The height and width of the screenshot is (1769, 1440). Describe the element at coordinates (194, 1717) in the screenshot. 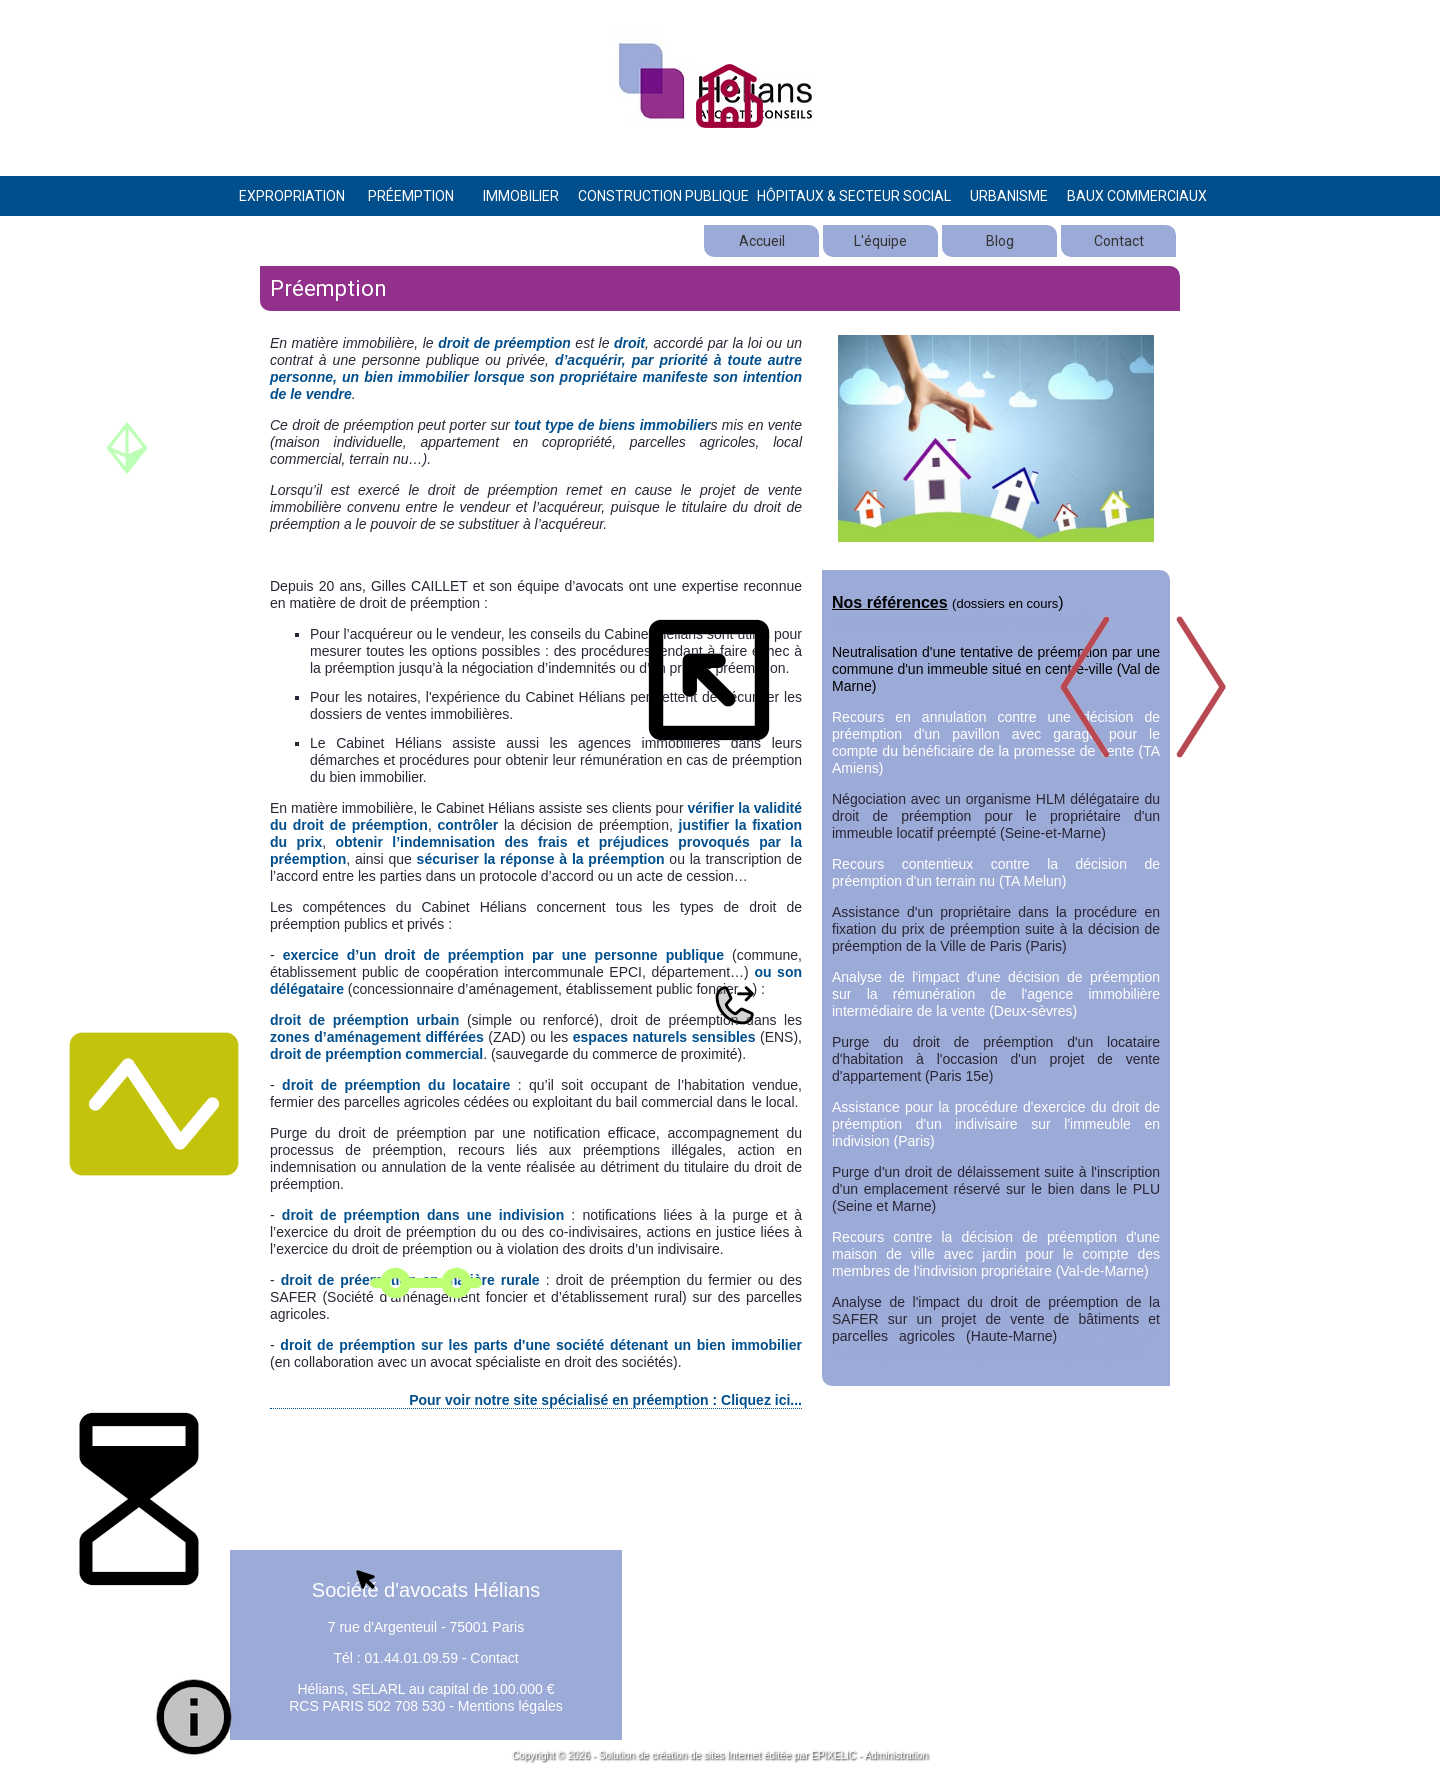

I see `view more information about this item` at that location.